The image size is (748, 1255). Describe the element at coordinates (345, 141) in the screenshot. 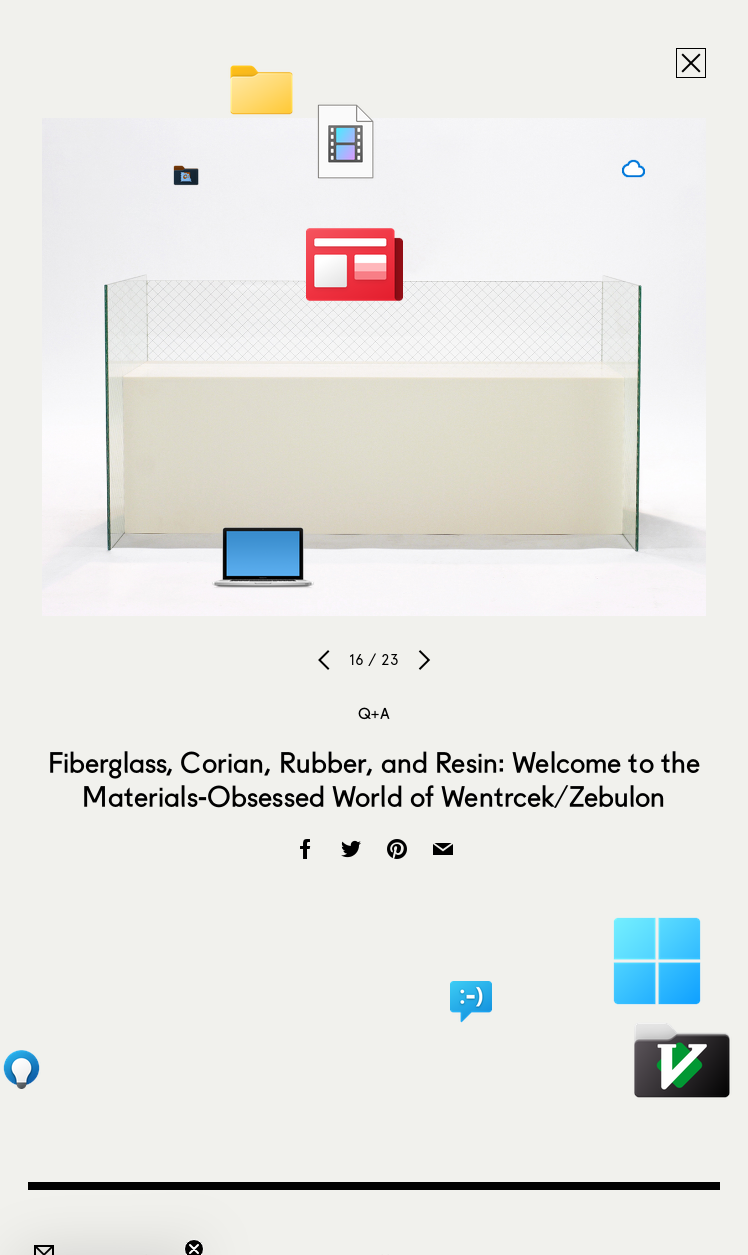

I see `open a video file` at that location.